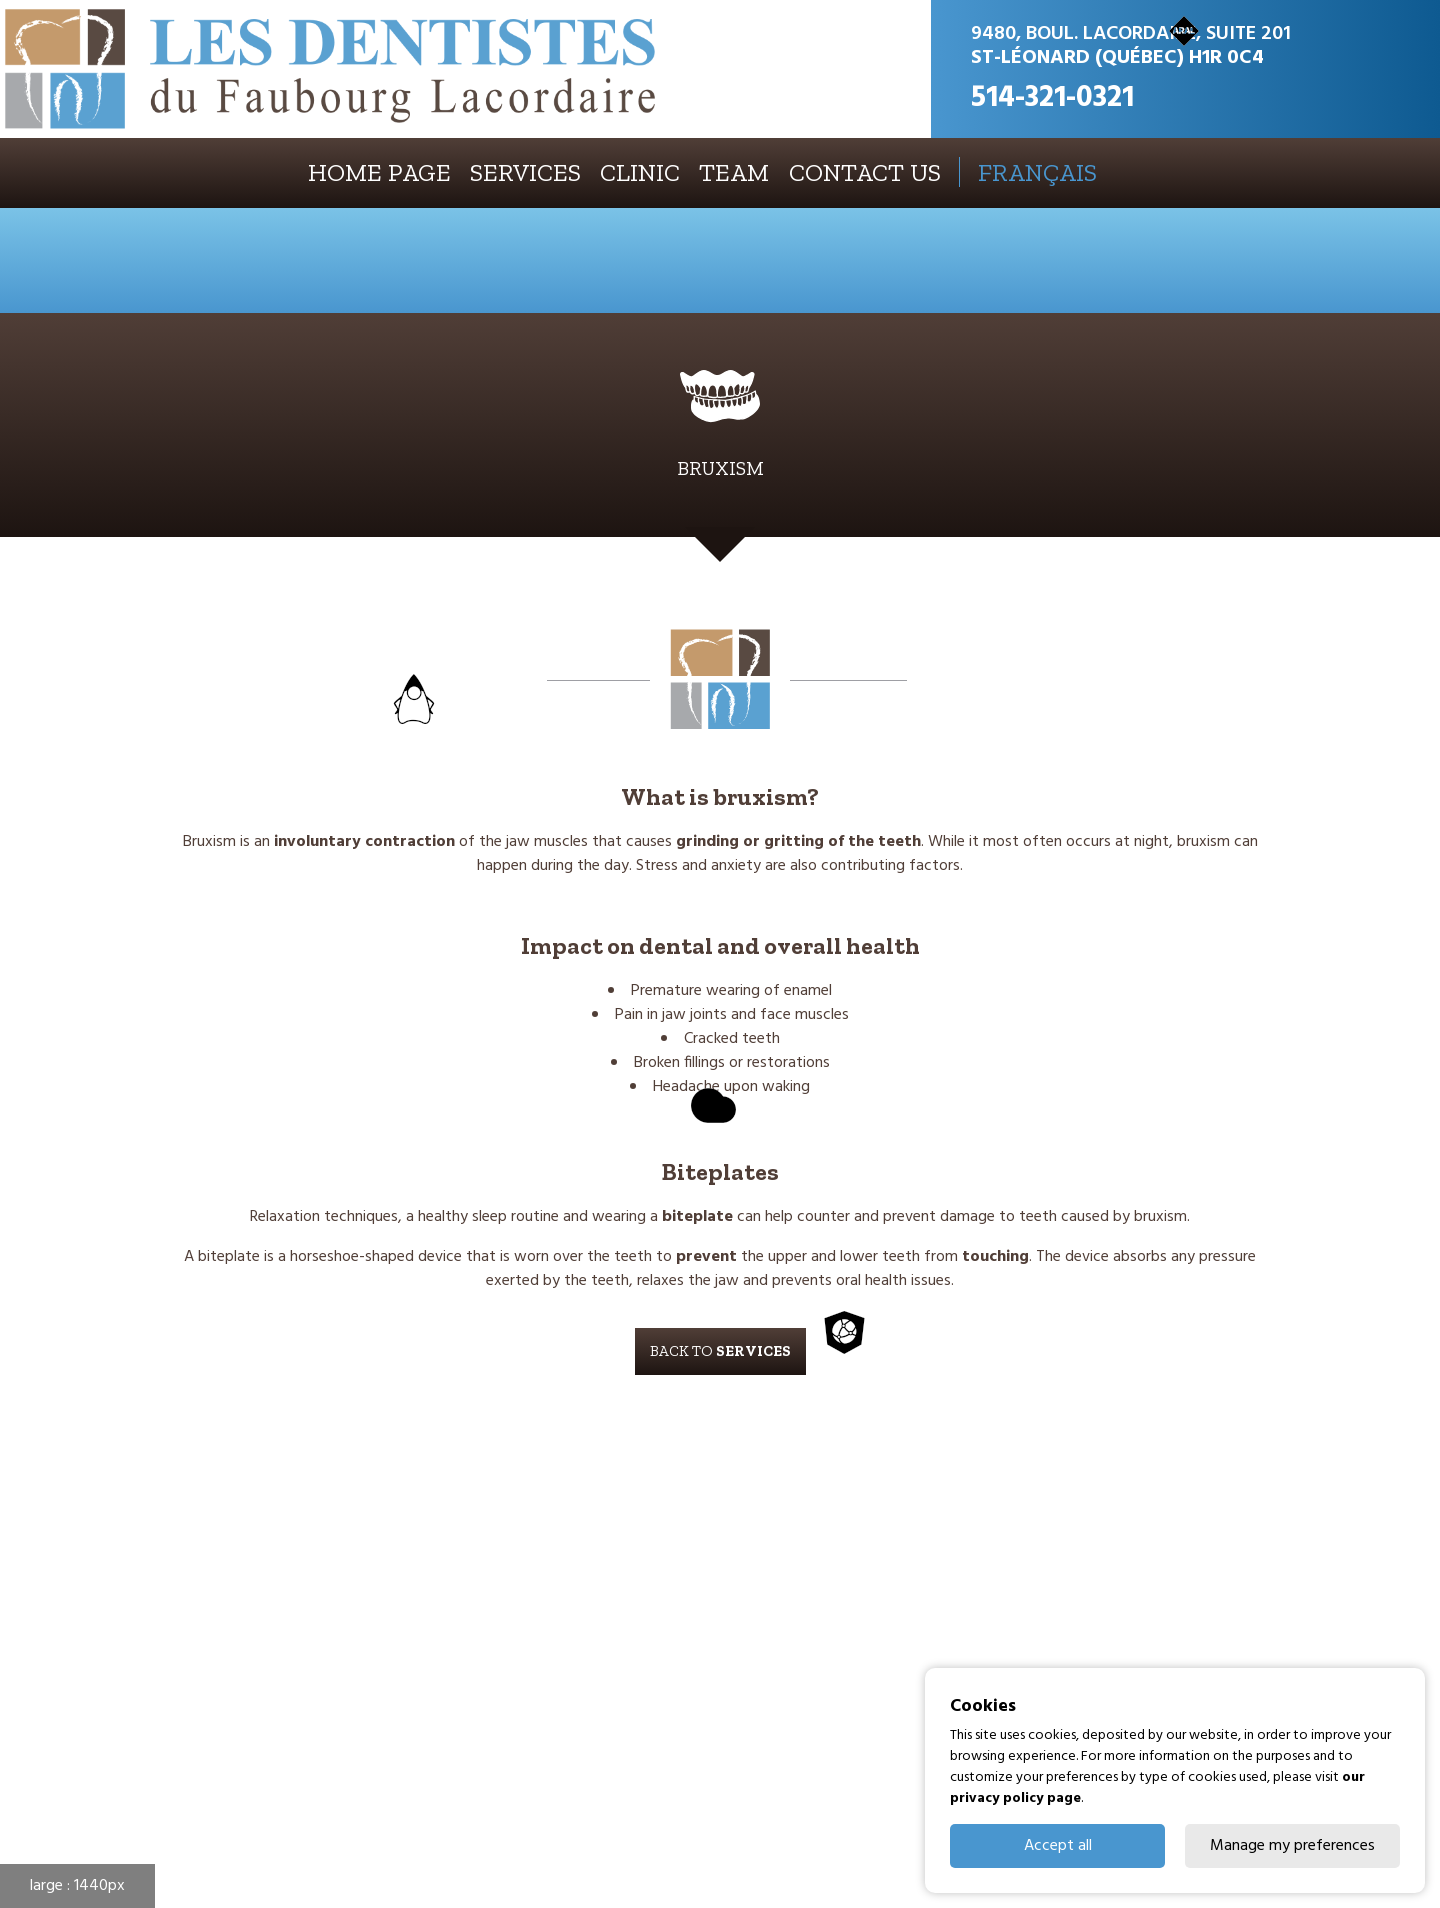 This screenshot has width=1440, height=1908. Describe the element at coordinates (713, 1104) in the screenshot. I see `indicates cloudy weather conditions` at that location.